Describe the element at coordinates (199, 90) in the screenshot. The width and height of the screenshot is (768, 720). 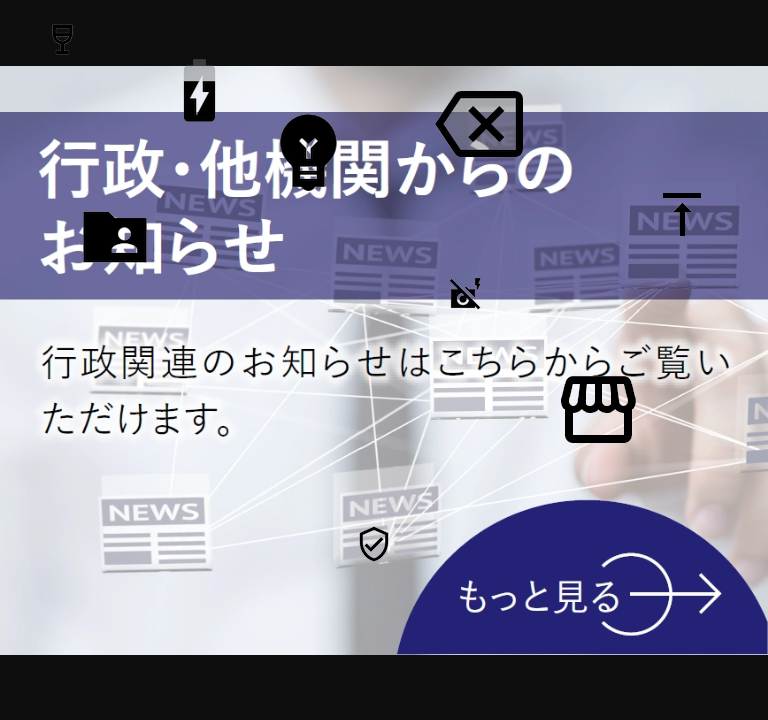
I see `battery charging at 80%` at that location.